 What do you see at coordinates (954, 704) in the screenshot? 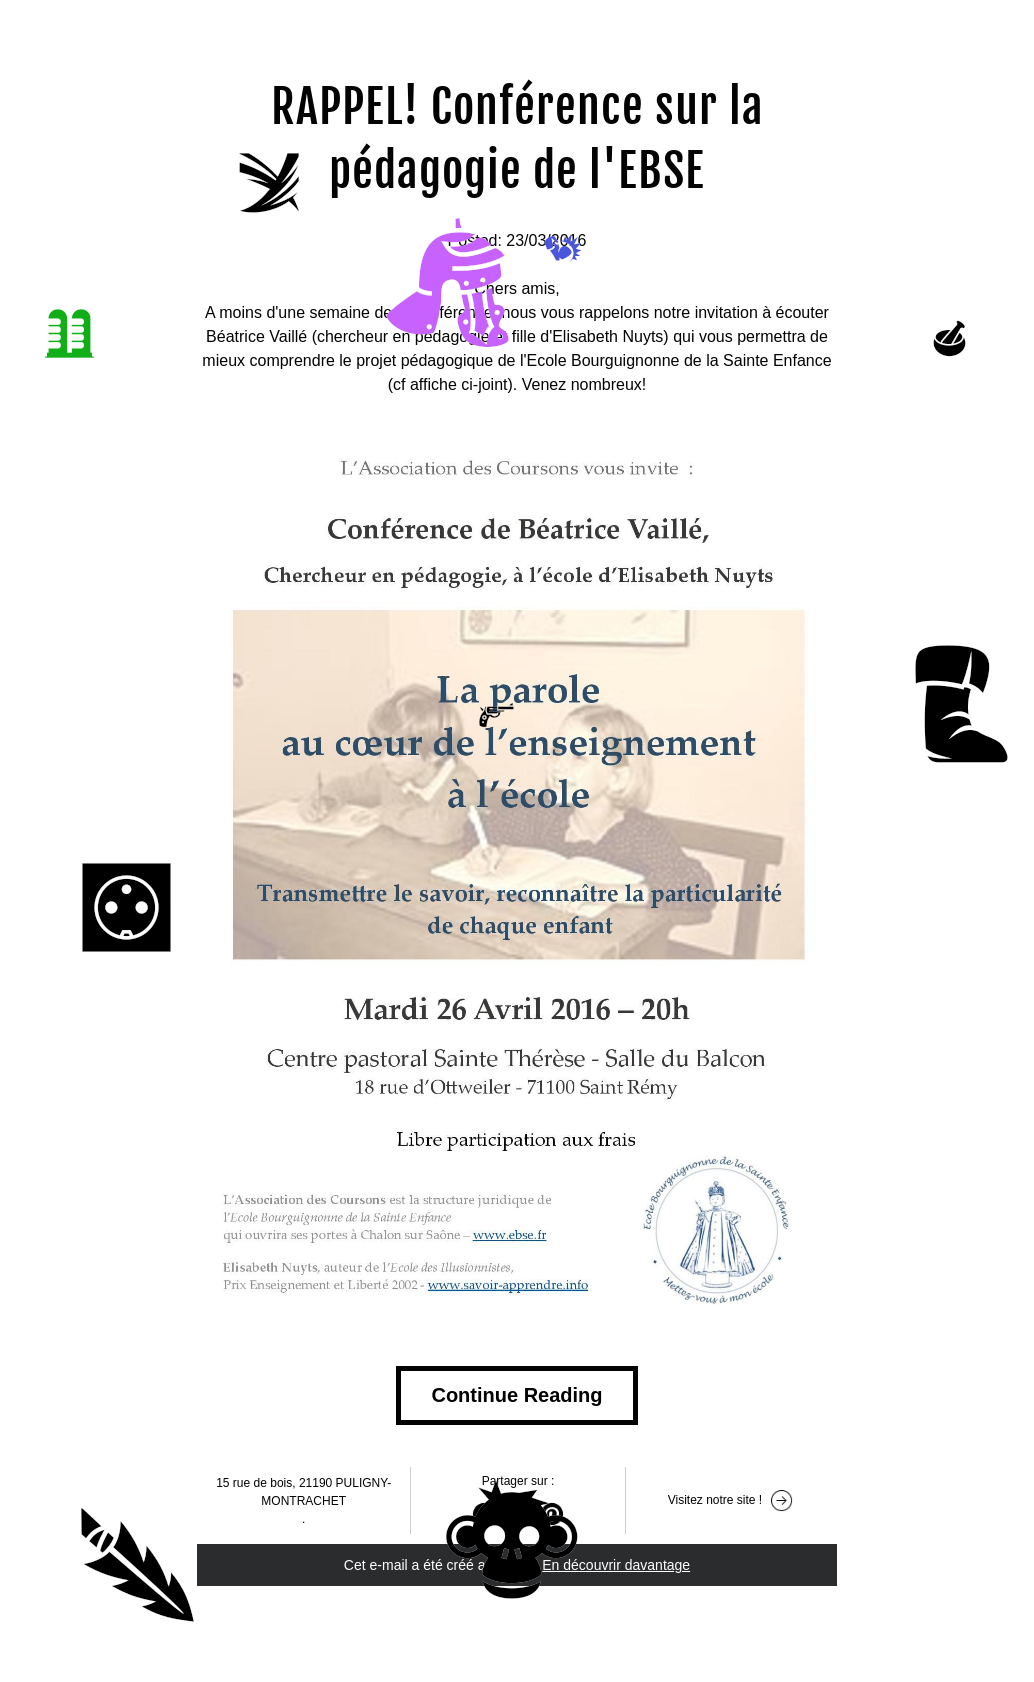
I see `equip footwear to your character` at bounding box center [954, 704].